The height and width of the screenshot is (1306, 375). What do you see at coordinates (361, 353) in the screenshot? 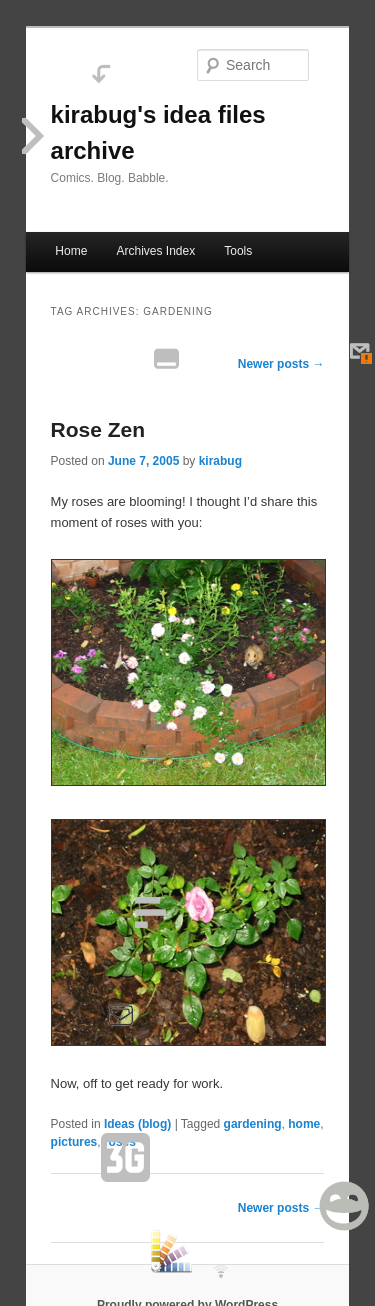
I see `mark email as important` at bounding box center [361, 353].